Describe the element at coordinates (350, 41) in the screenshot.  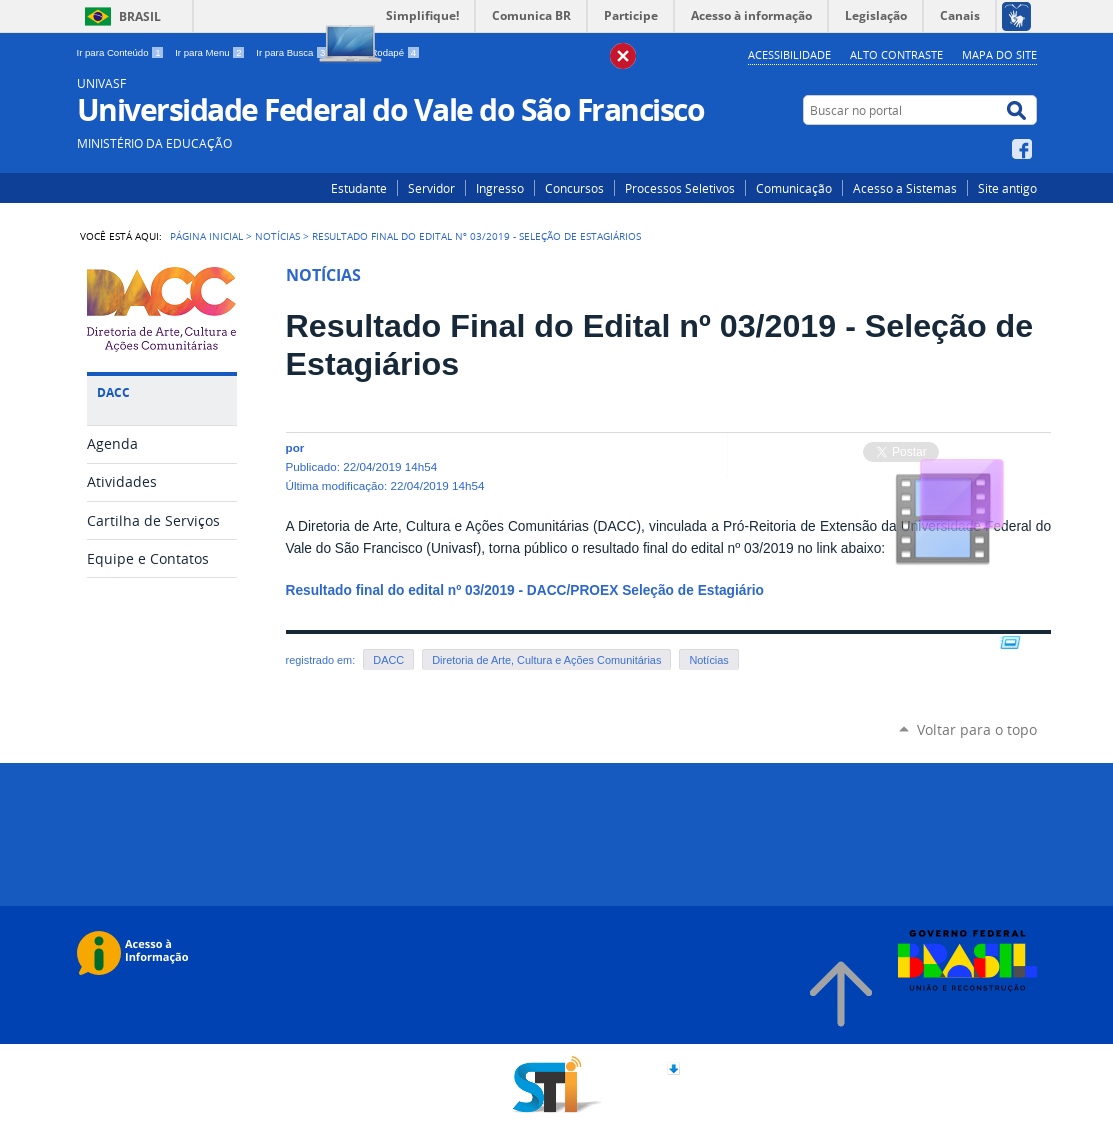
I see `represents a powerbook g4 laptop device` at that location.